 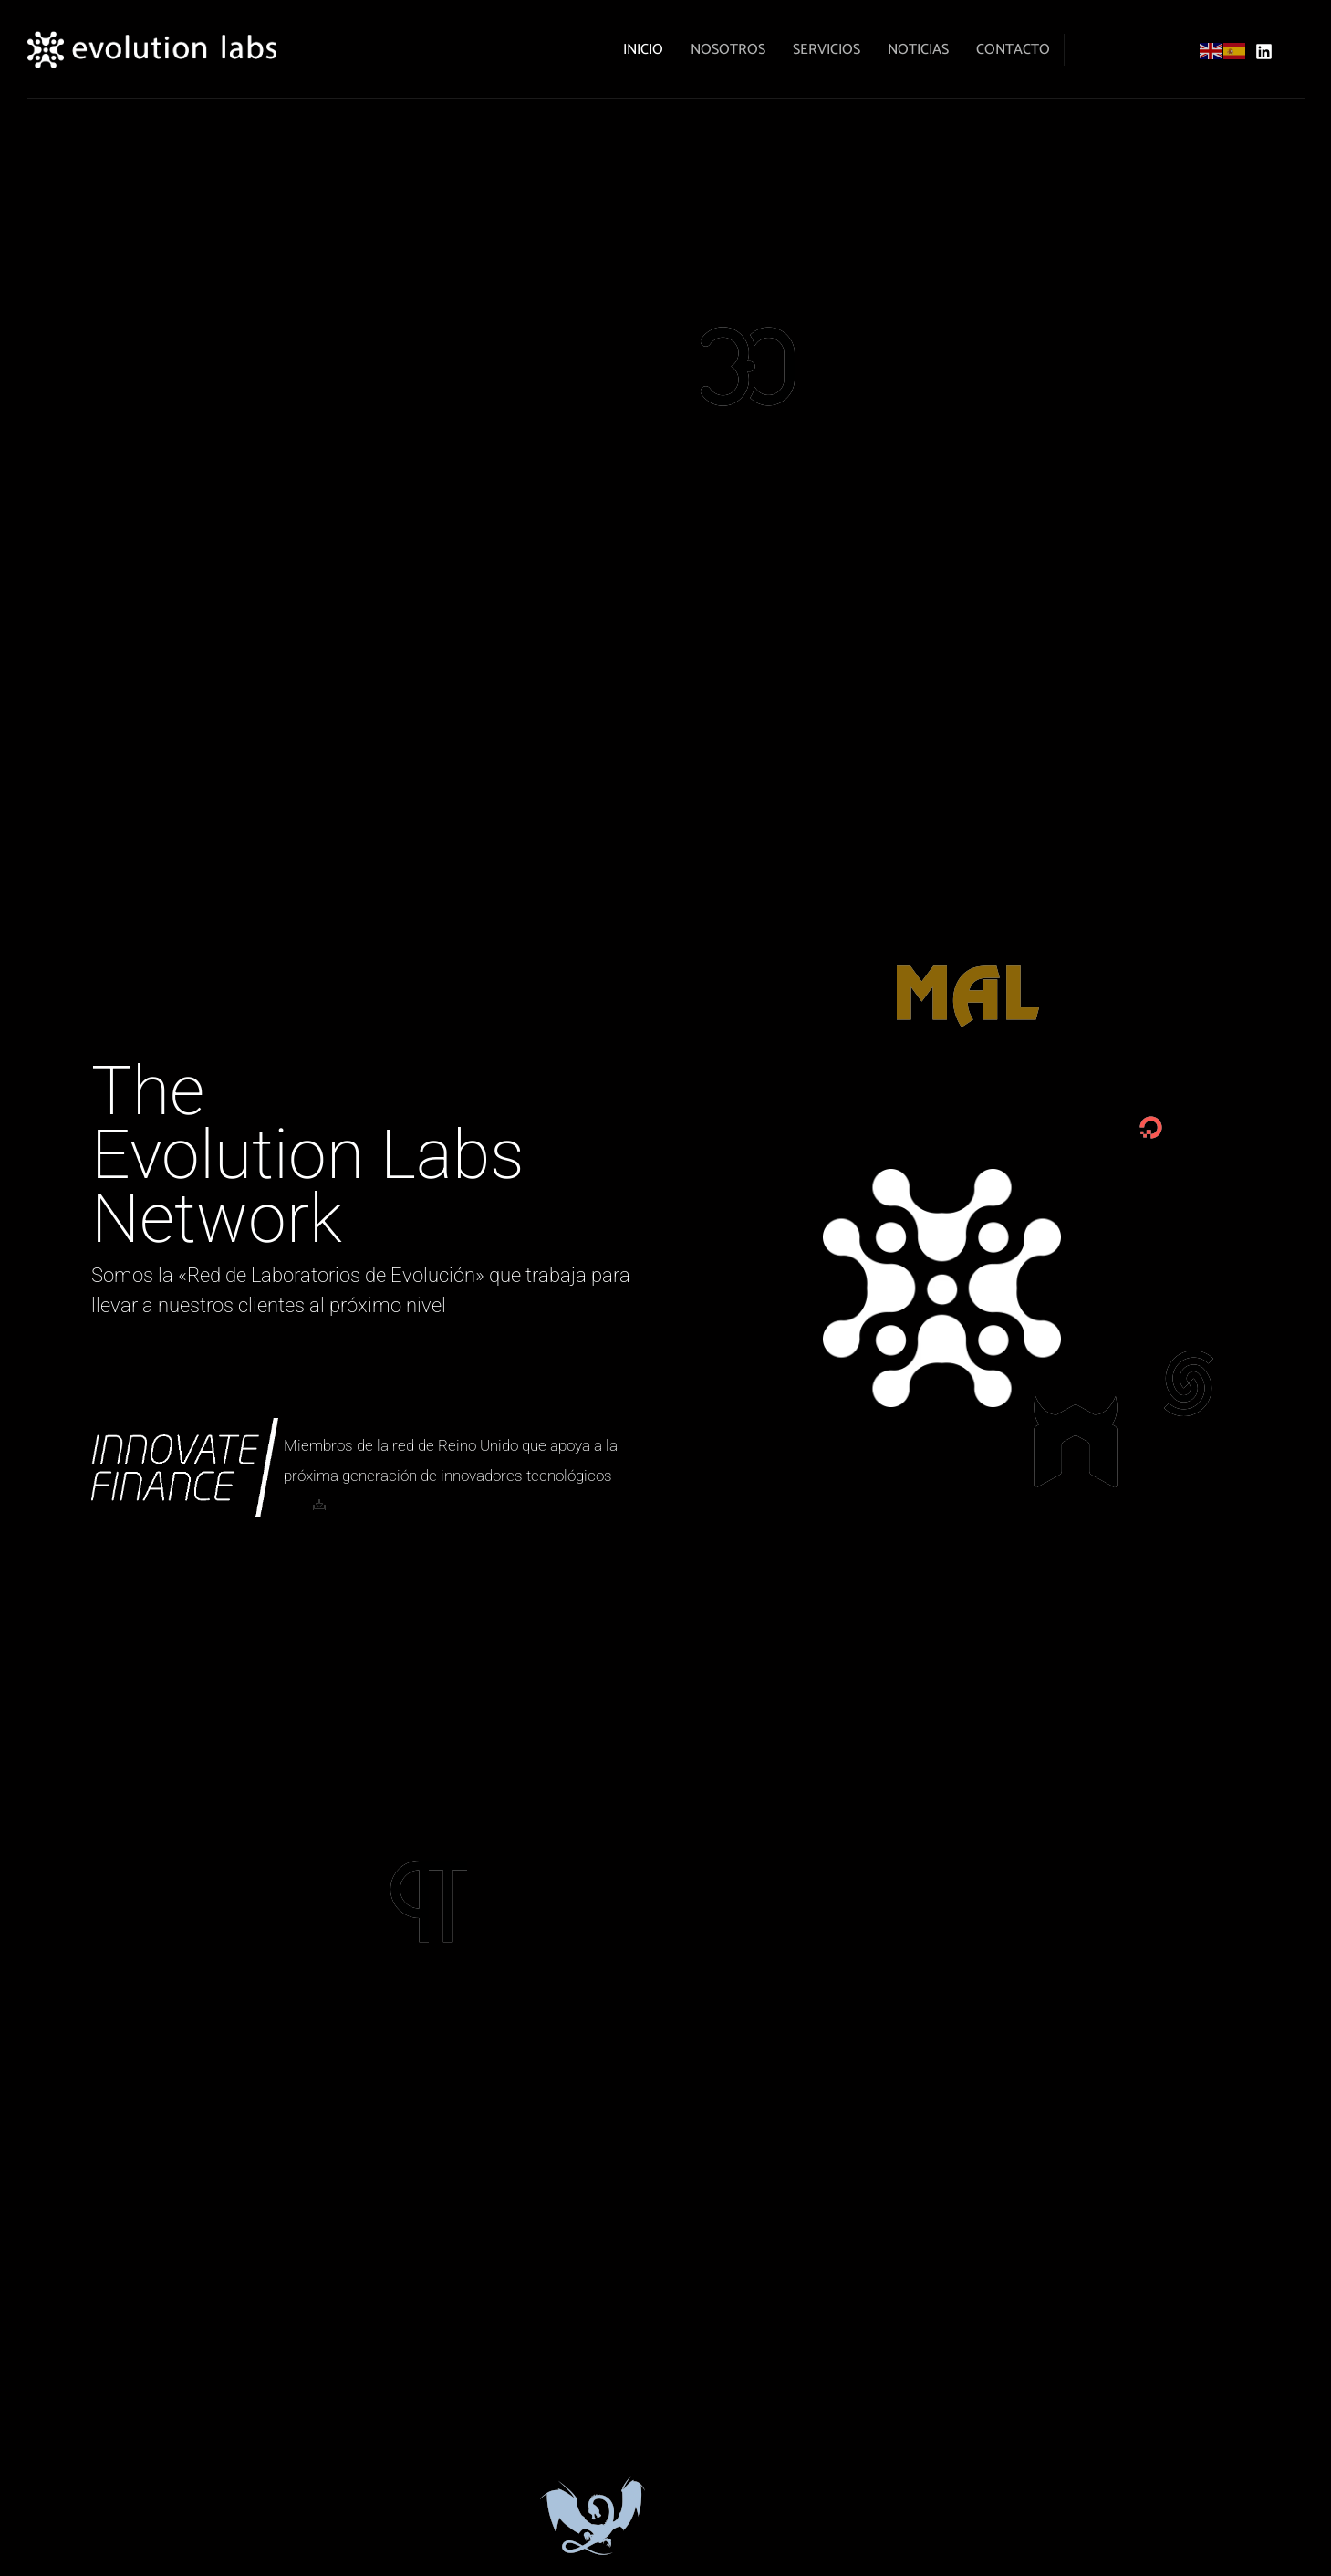 What do you see at coordinates (968, 996) in the screenshot?
I see `open MyAnimeList app or website` at bounding box center [968, 996].